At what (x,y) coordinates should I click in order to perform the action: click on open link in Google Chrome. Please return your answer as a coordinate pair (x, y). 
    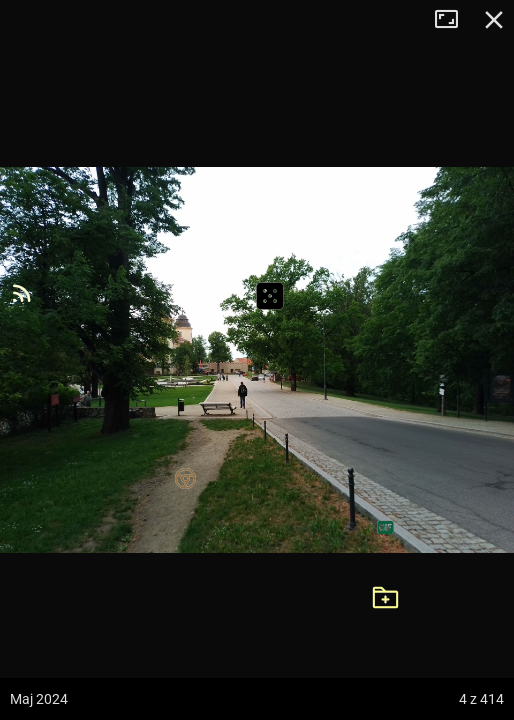
    Looking at the image, I should click on (185, 478).